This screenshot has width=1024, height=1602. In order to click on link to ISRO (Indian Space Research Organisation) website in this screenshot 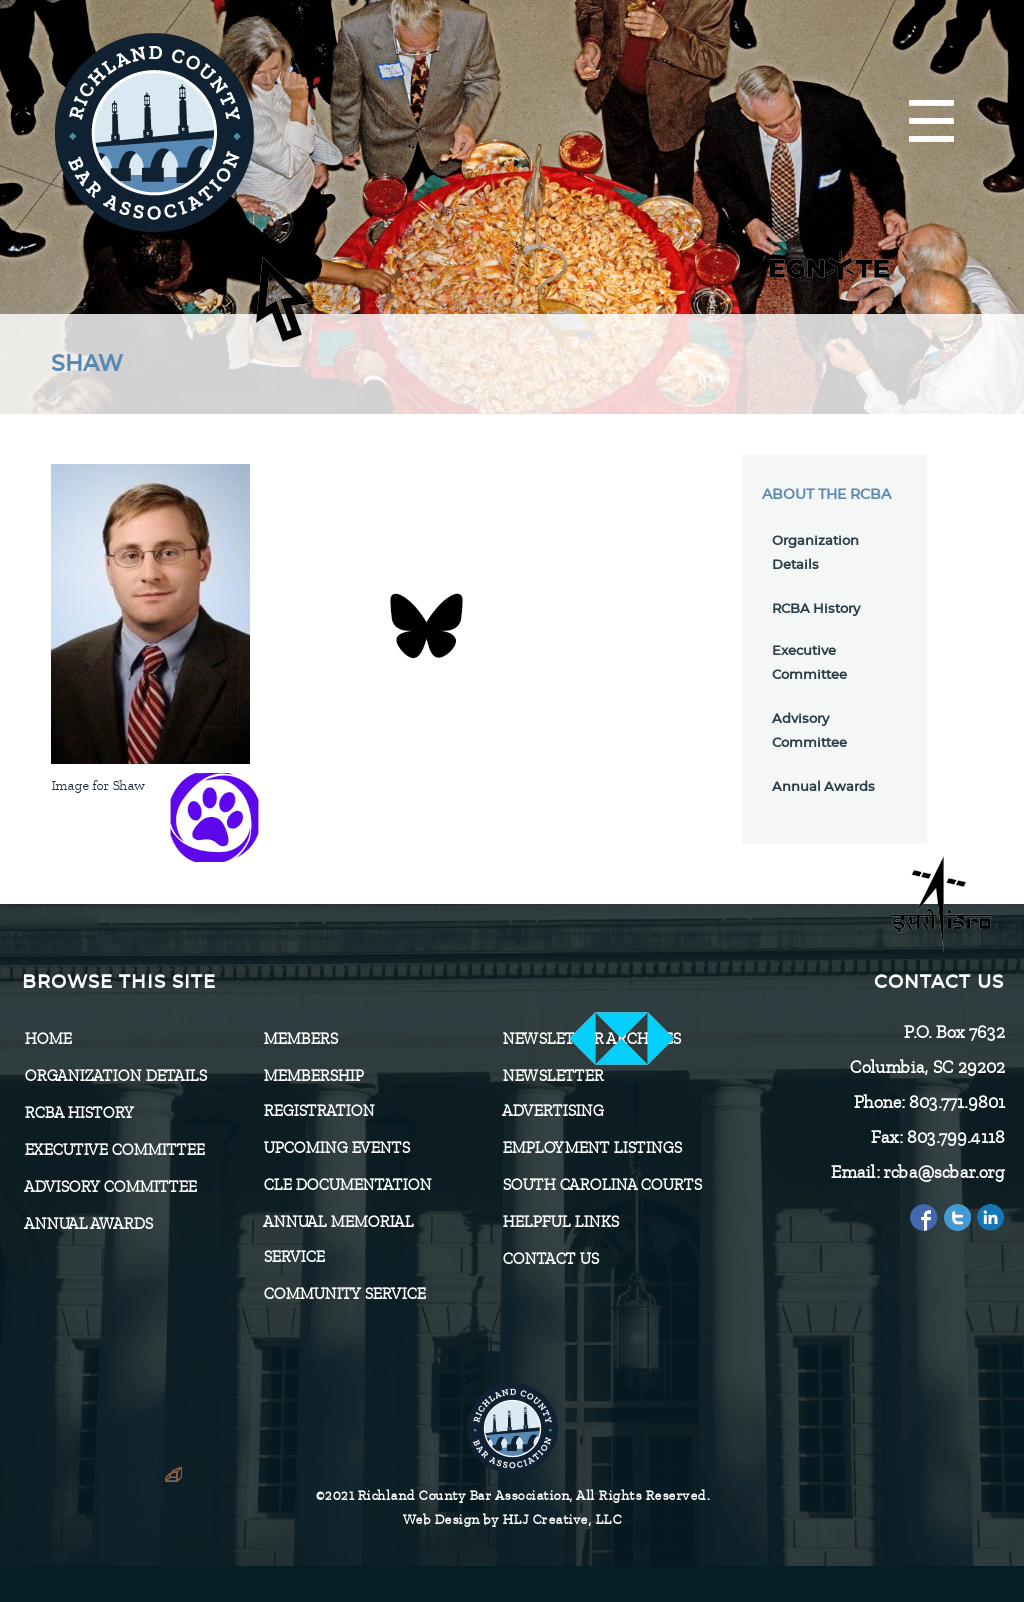, I will do `click(941, 904)`.